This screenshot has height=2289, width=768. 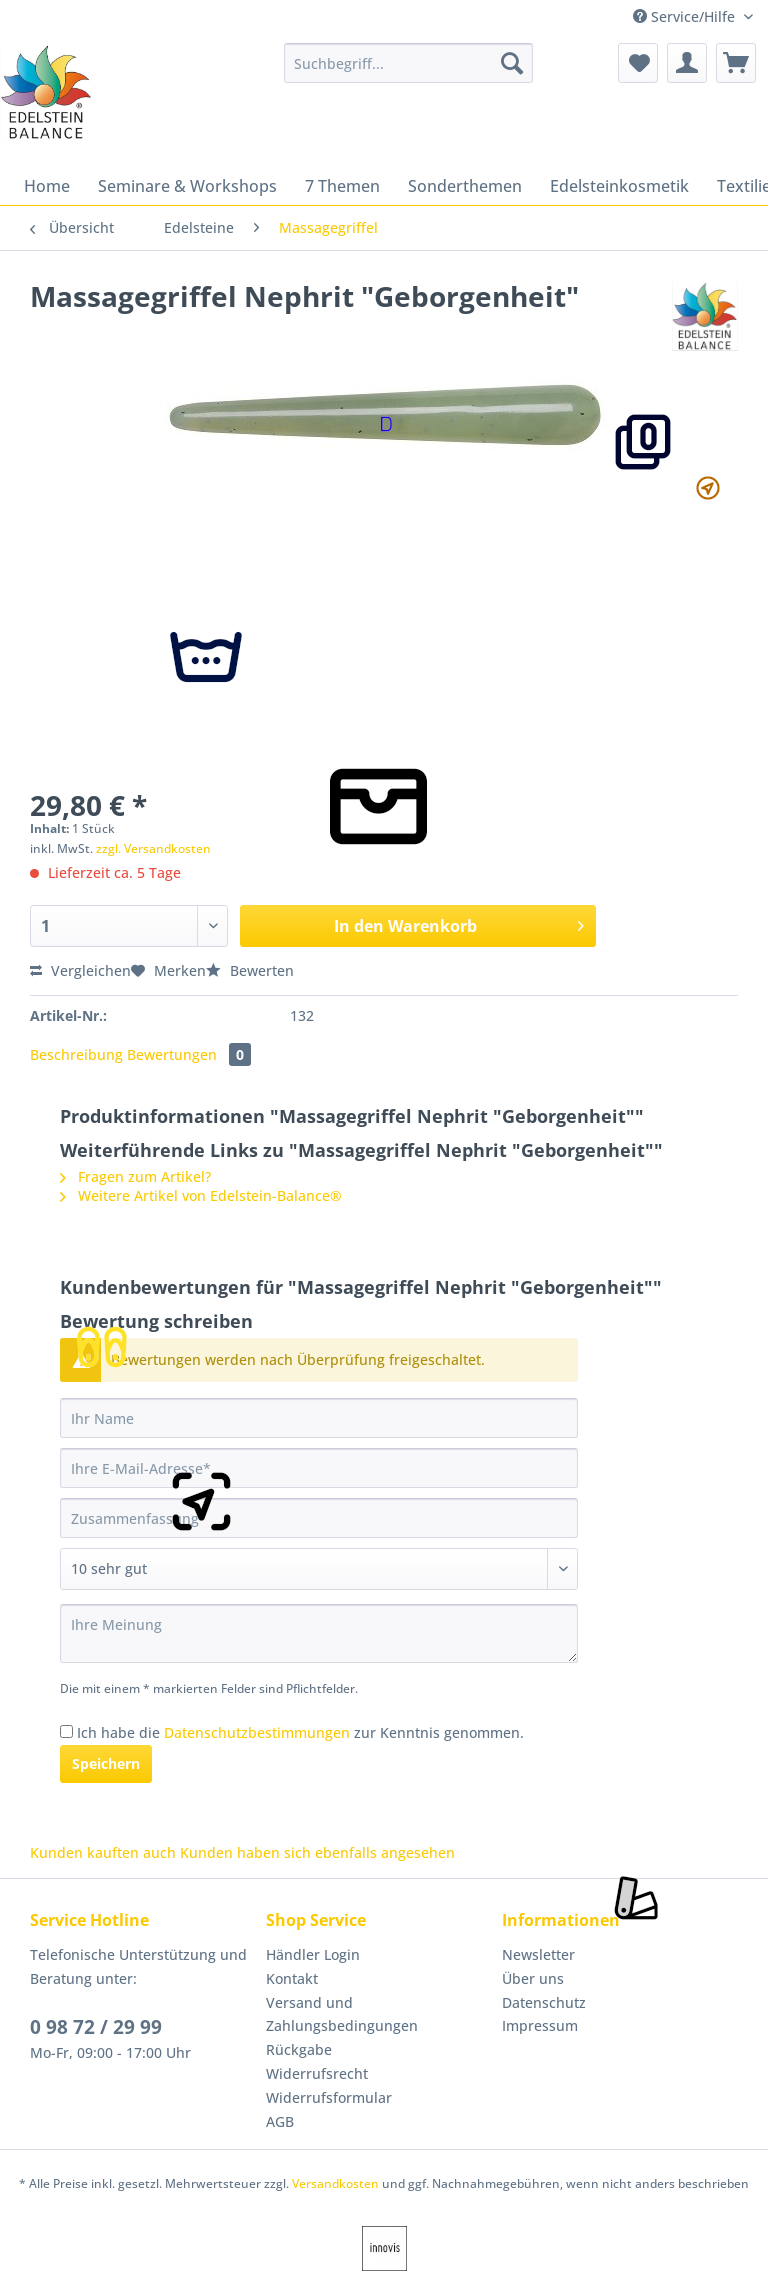 What do you see at coordinates (643, 442) in the screenshot?
I see `indicates zero items in a collection or stack` at bounding box center [643, 442].